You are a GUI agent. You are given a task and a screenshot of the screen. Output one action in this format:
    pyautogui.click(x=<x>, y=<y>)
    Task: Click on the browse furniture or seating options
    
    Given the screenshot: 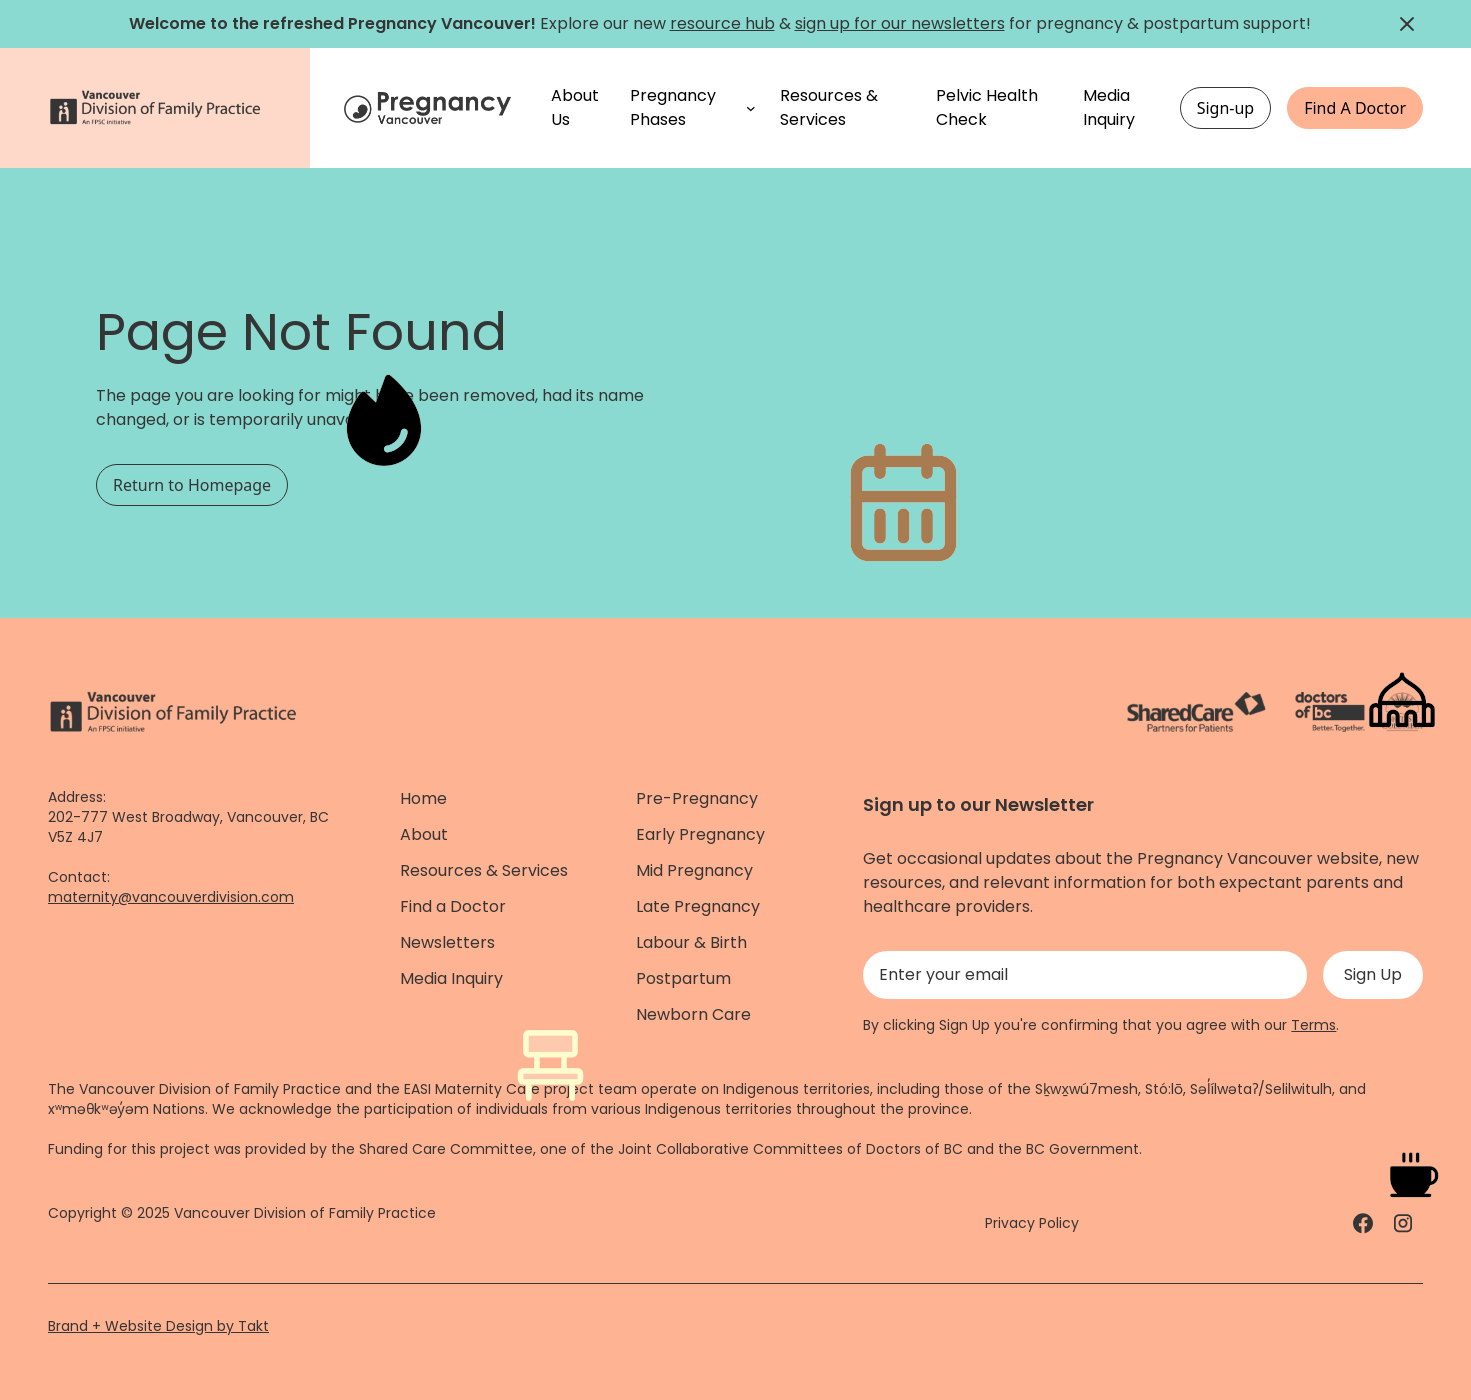 What is the action you would take?
    pyautogui.click(x=550, y=1065)
    